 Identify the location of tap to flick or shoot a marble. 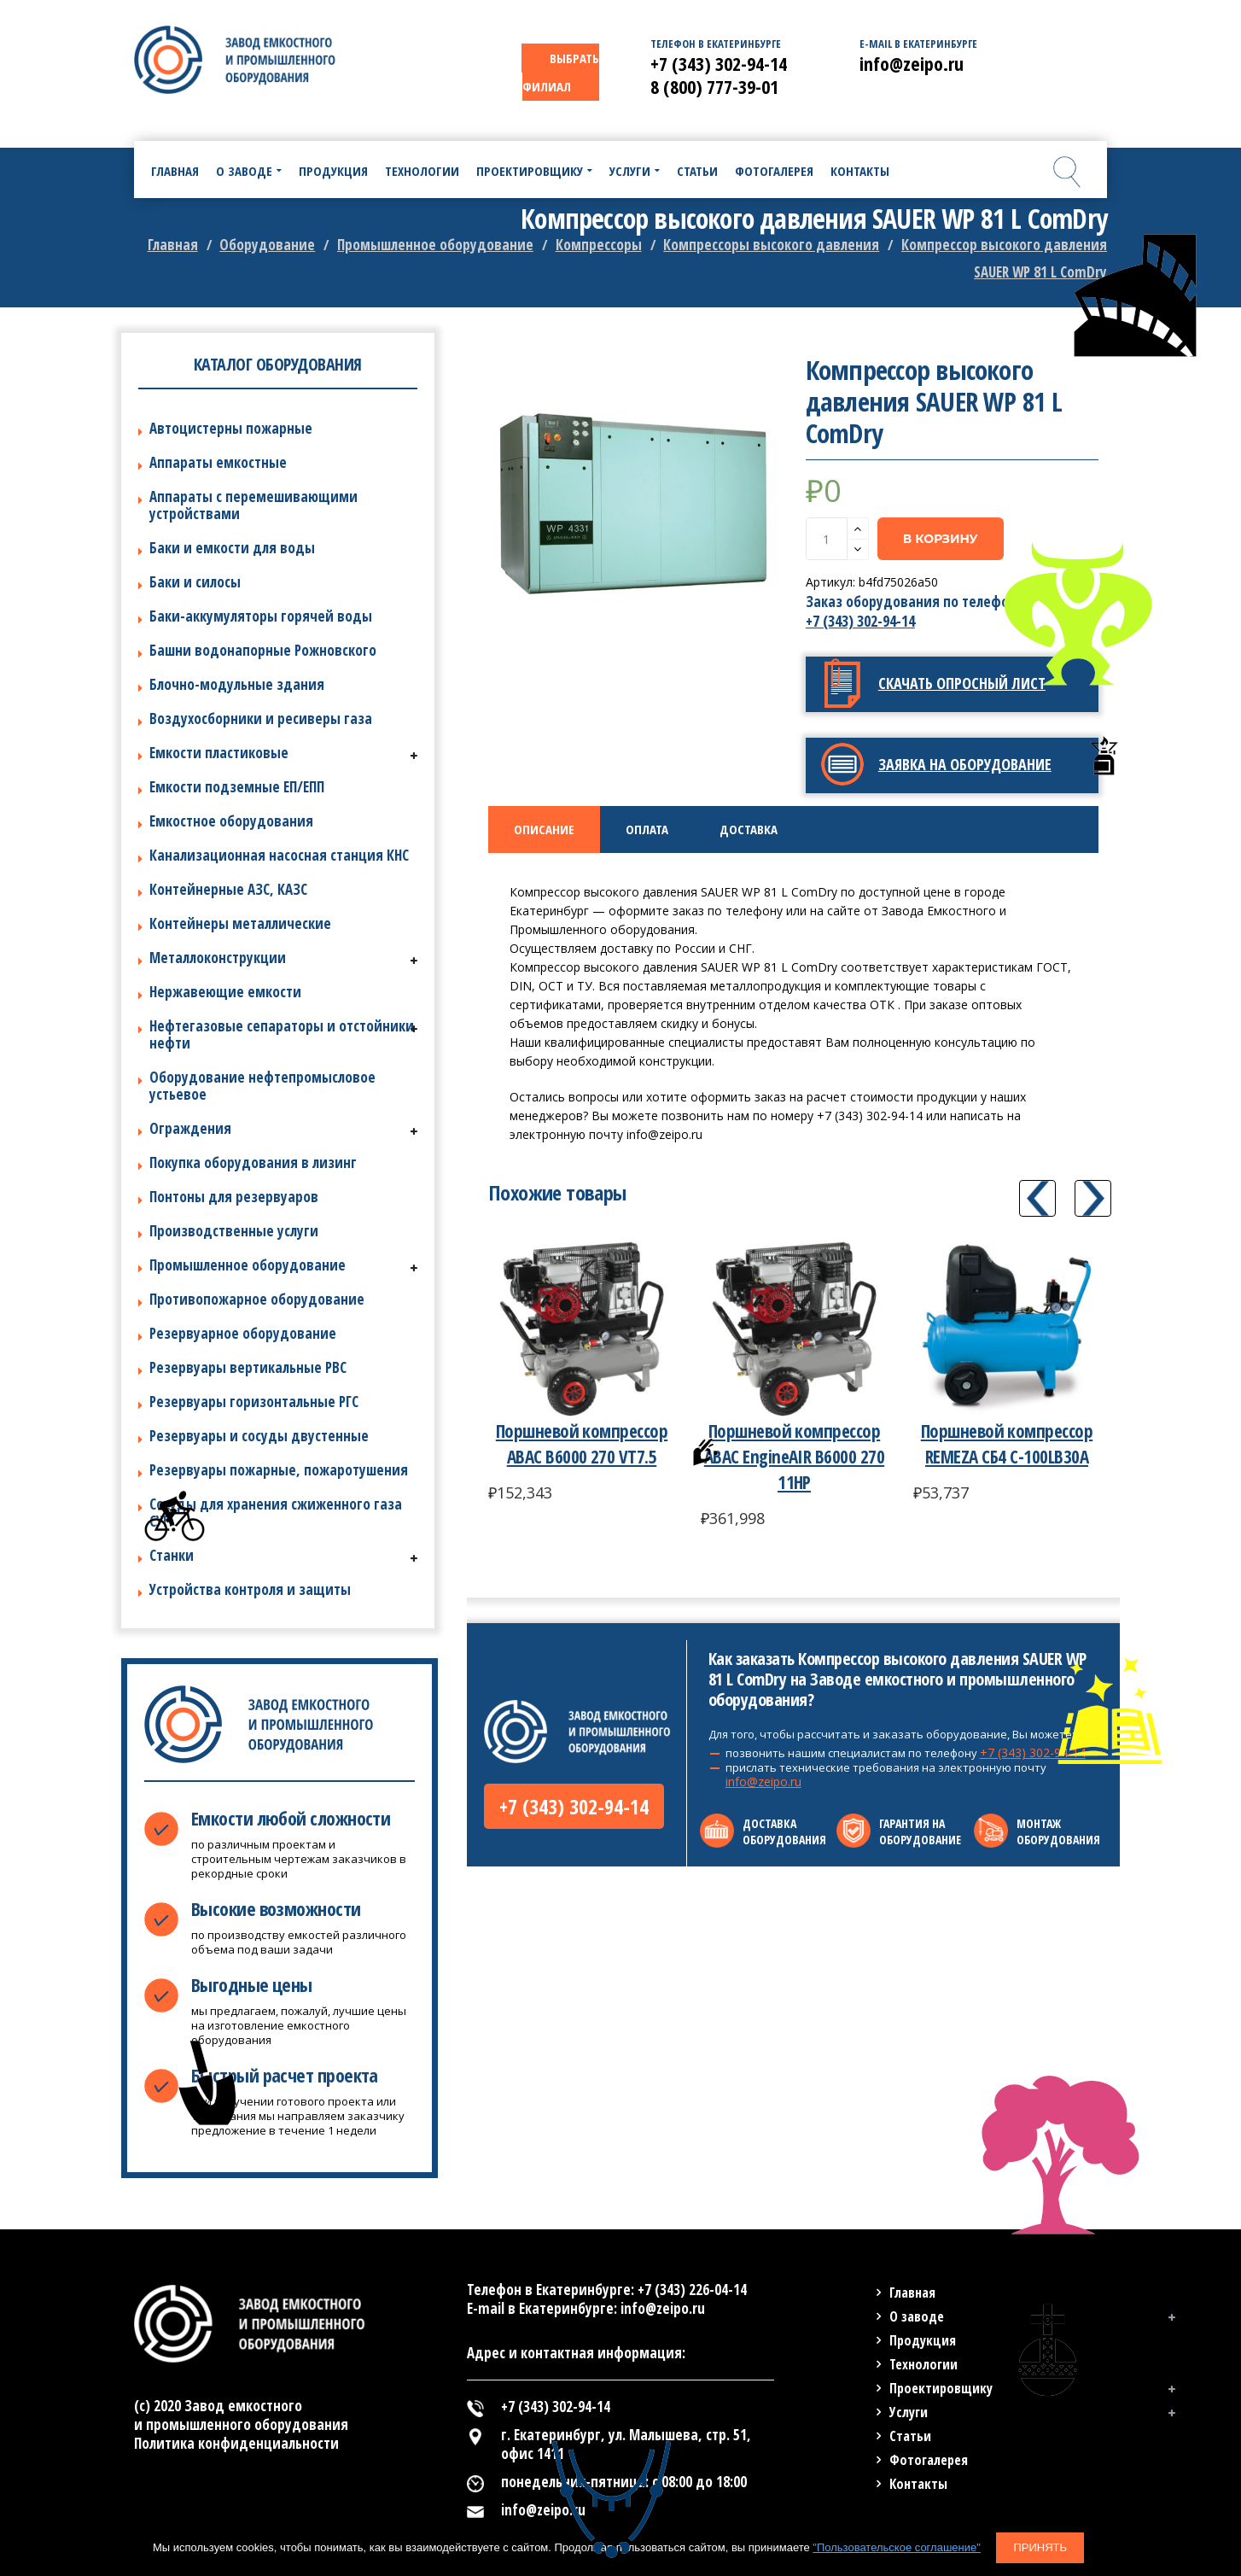
(709, 1452).